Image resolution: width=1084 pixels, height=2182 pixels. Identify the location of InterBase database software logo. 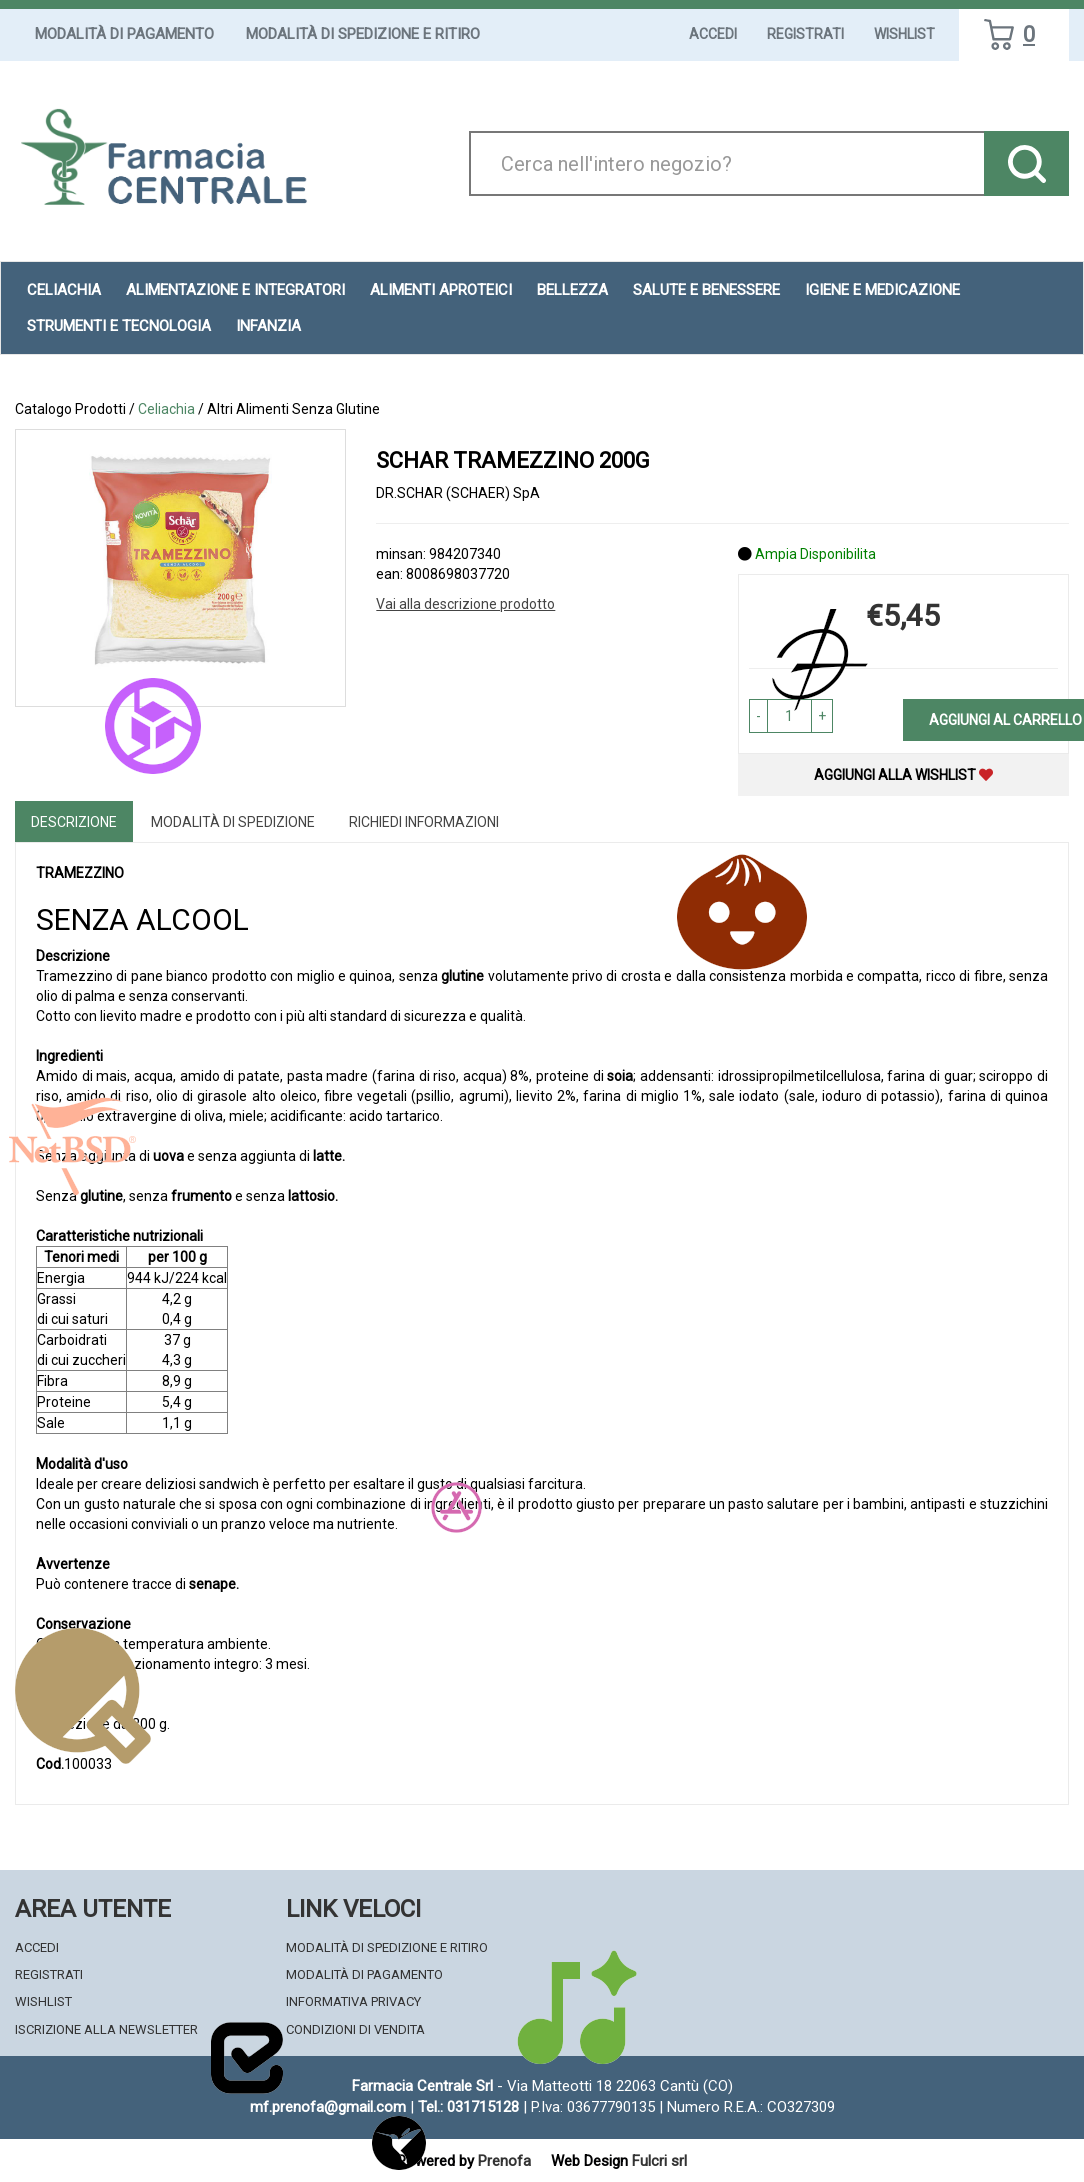
(399, 2143).